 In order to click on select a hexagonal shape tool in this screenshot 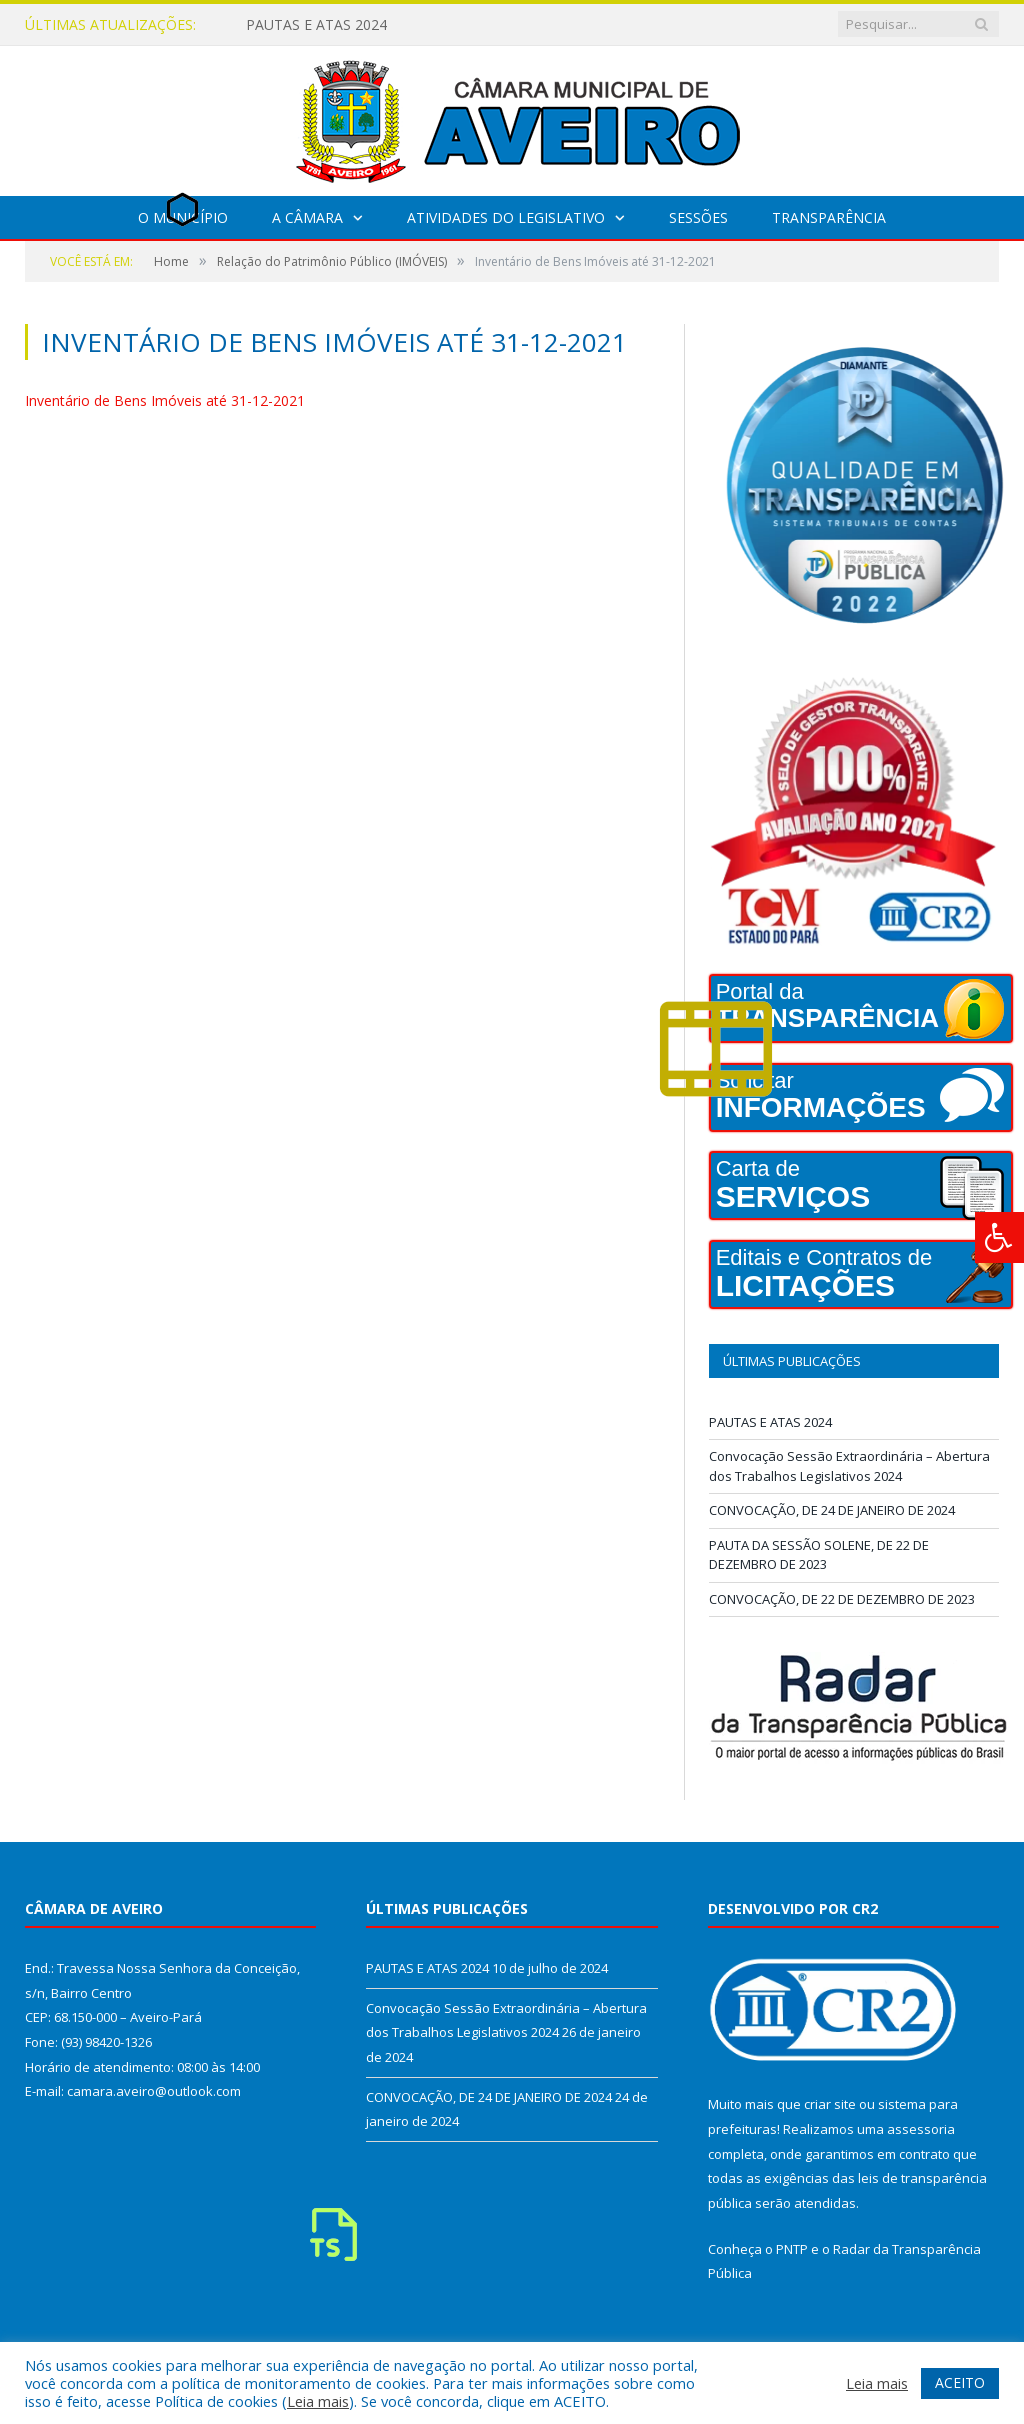, I will do `click(182, 209)`.